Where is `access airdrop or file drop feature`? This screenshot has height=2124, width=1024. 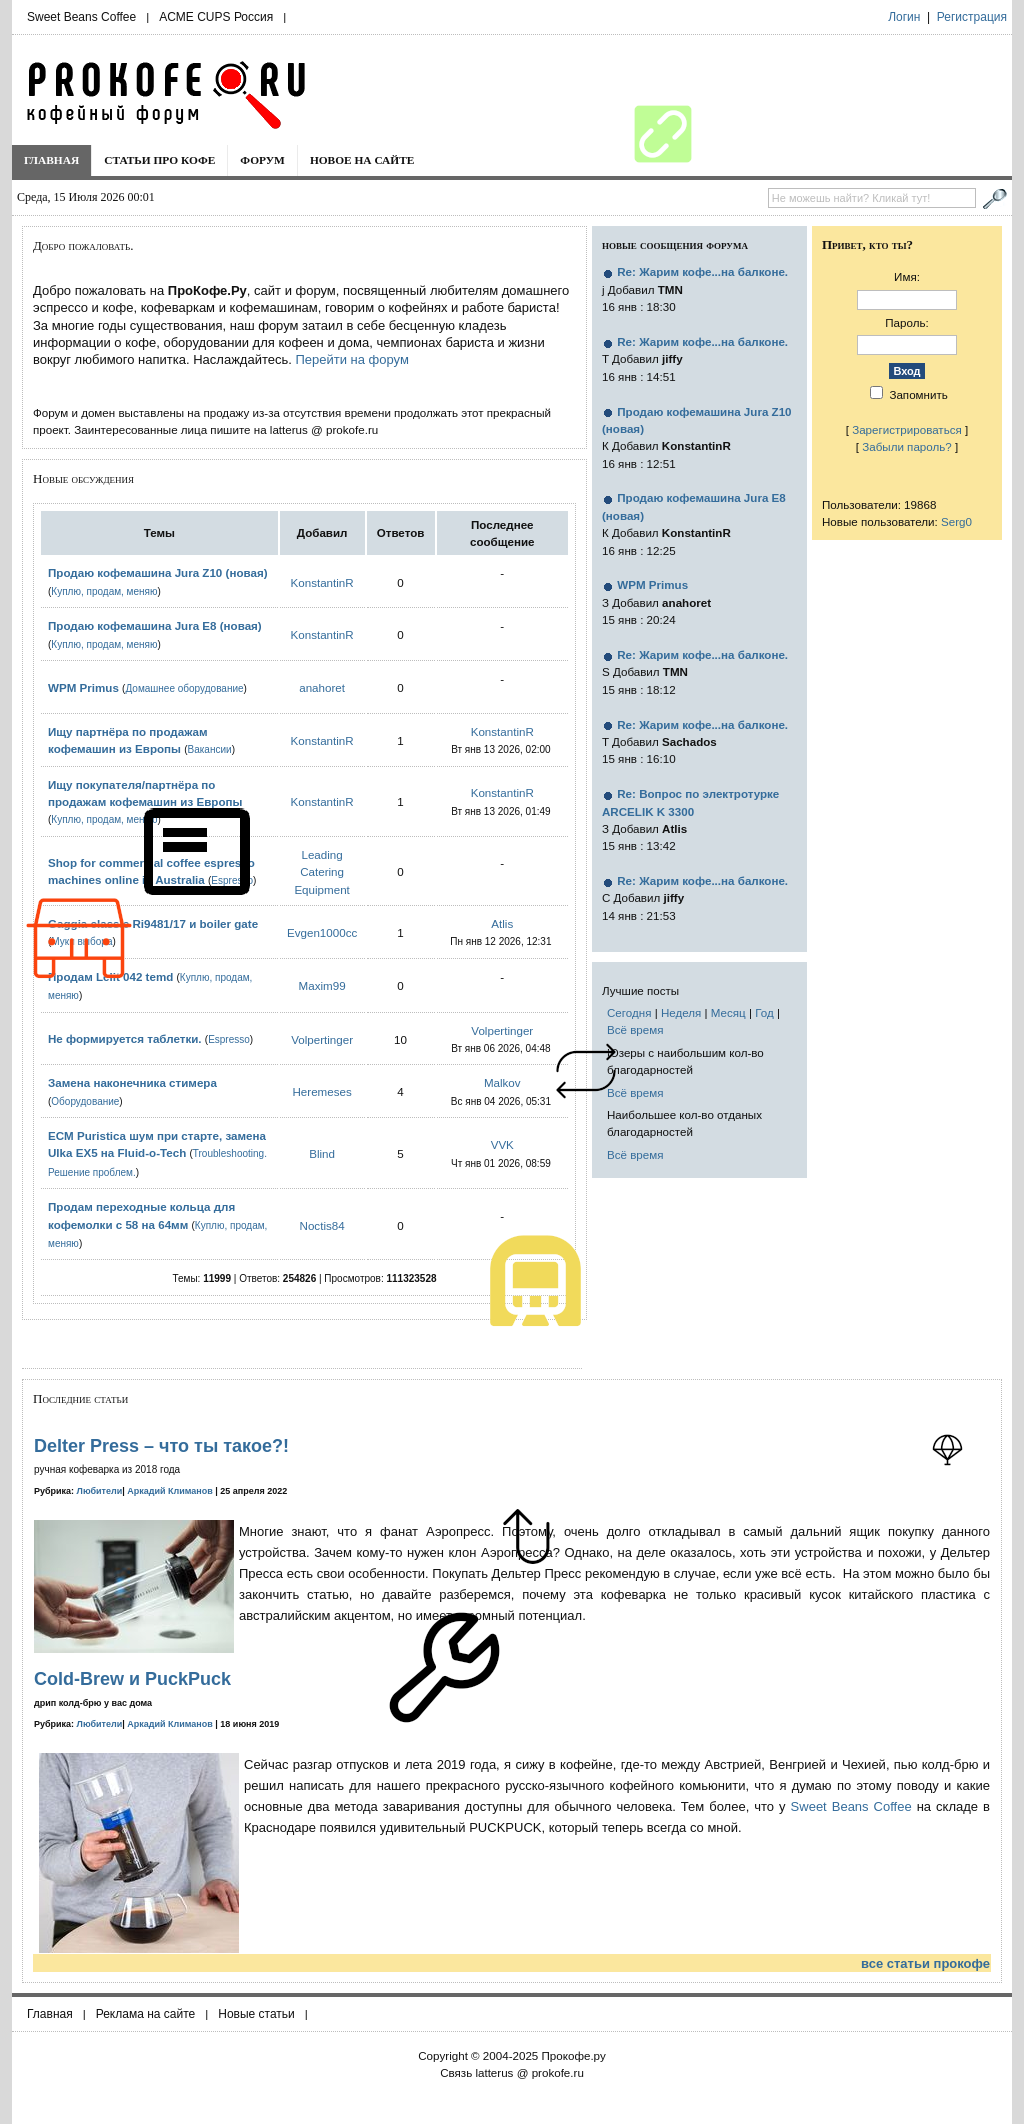
access airdrop or file drop feature is located at coordinates (947, 1450).